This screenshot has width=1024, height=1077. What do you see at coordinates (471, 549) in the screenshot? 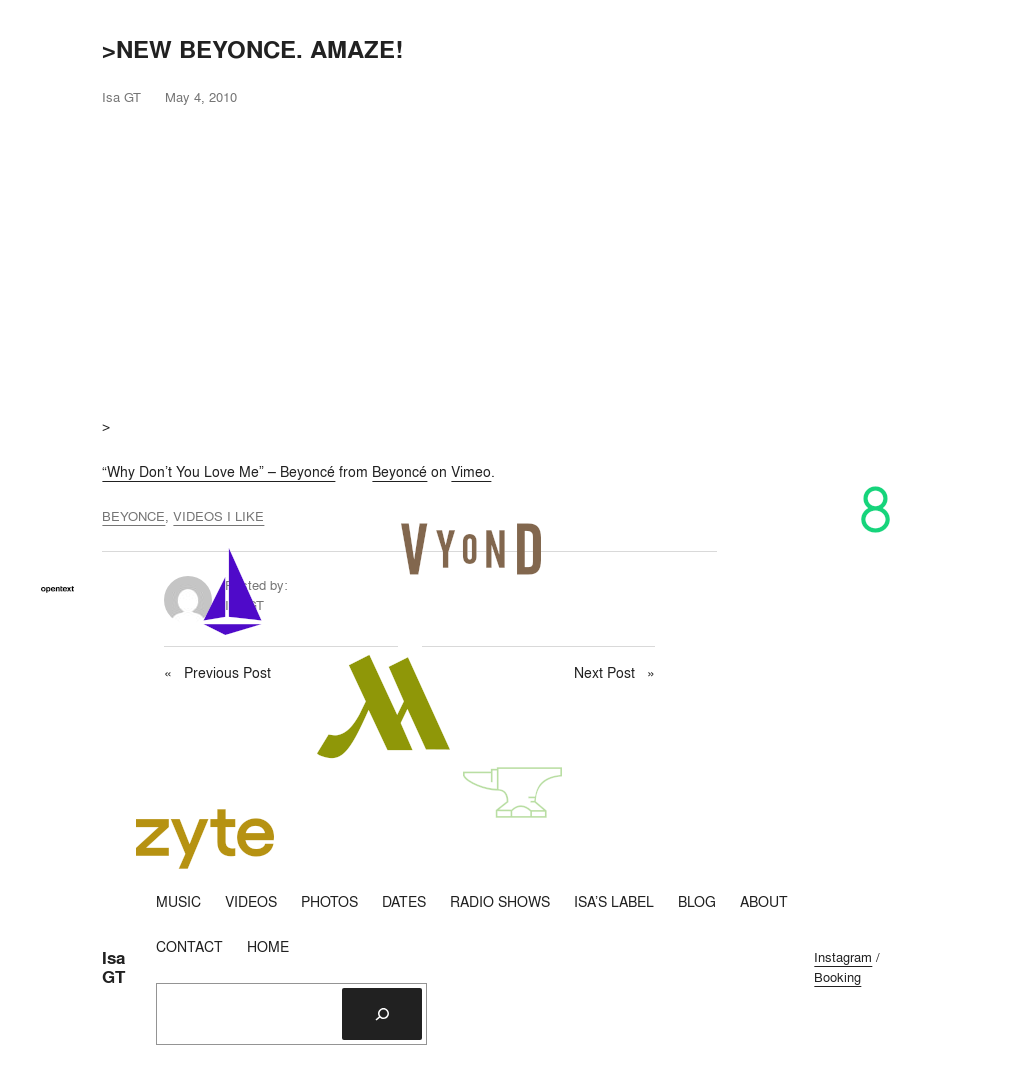
I see `open vyond animation software` at bounding box center [471, 549].